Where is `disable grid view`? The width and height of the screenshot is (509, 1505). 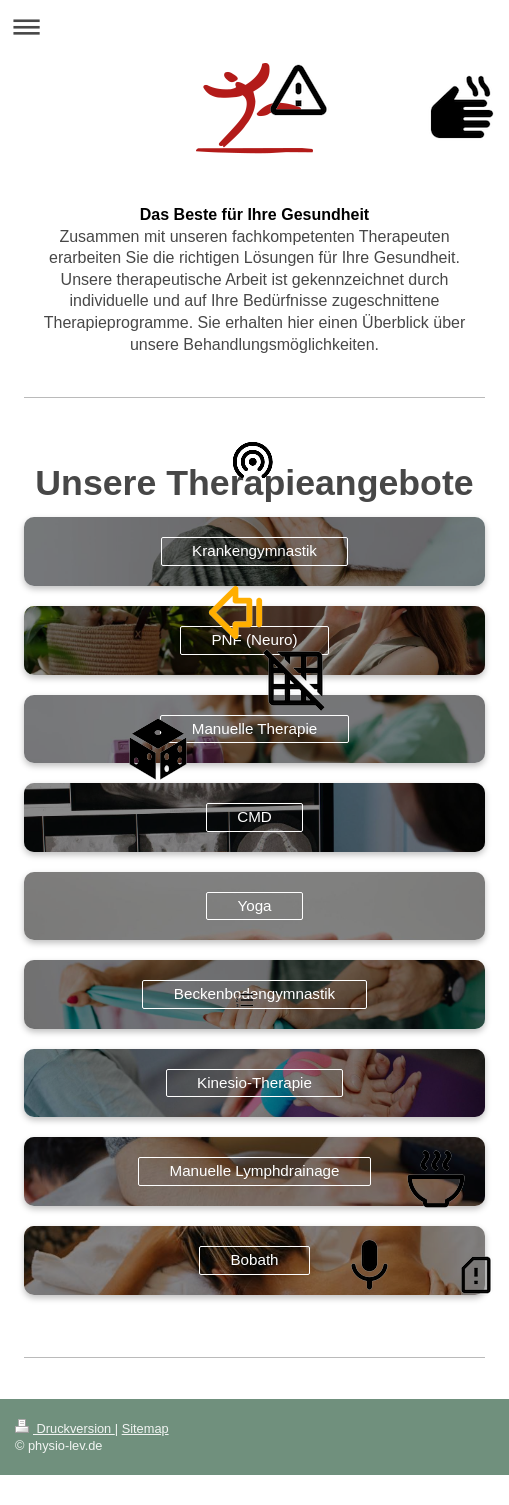
disable grid view is located at coordinates (295, 678).